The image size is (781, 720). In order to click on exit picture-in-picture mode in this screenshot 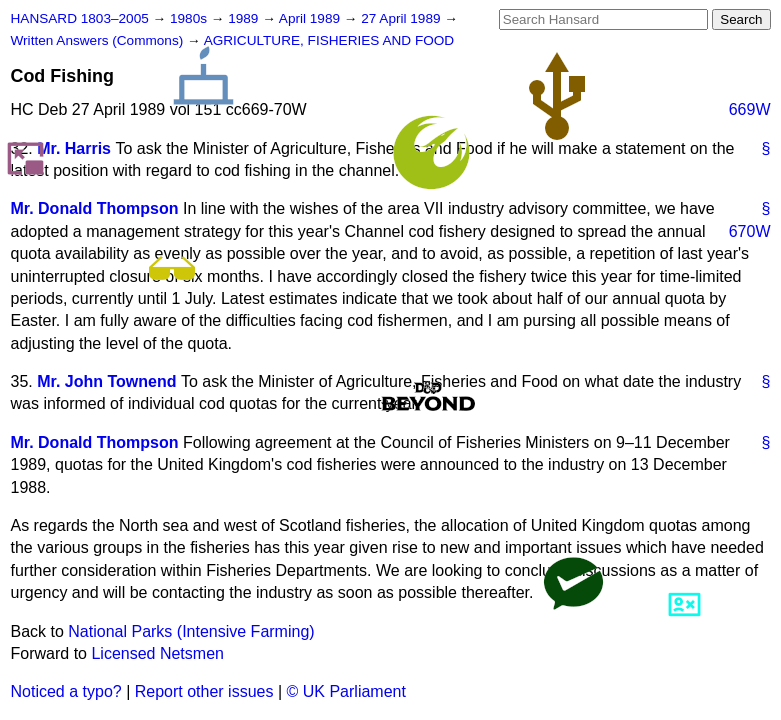, I will do `click(25, 158)`.